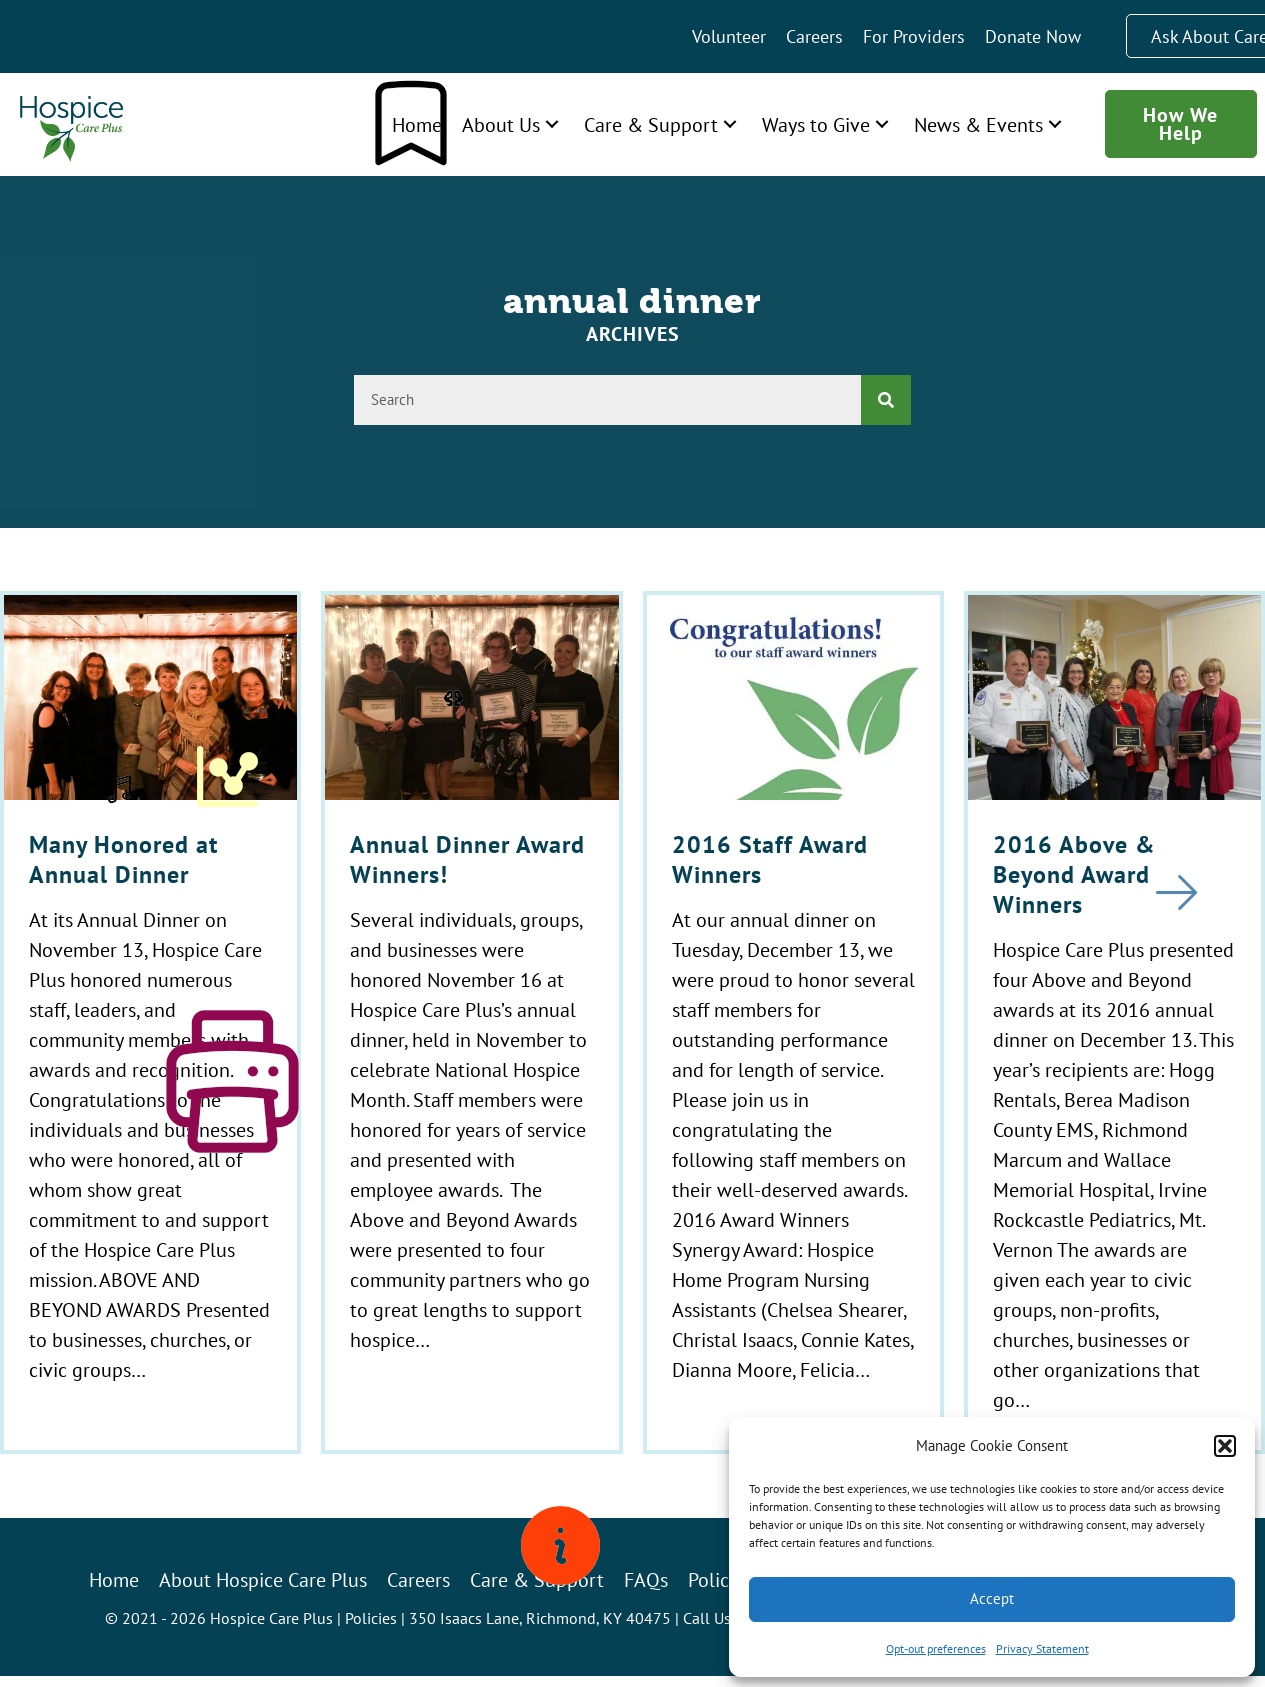 The width and height of the screenshot is (1265, 1687). What do you see at coordinates (120, 789) in the screenshot?
I see `access music or audio player` at bounding box center [120, 789].